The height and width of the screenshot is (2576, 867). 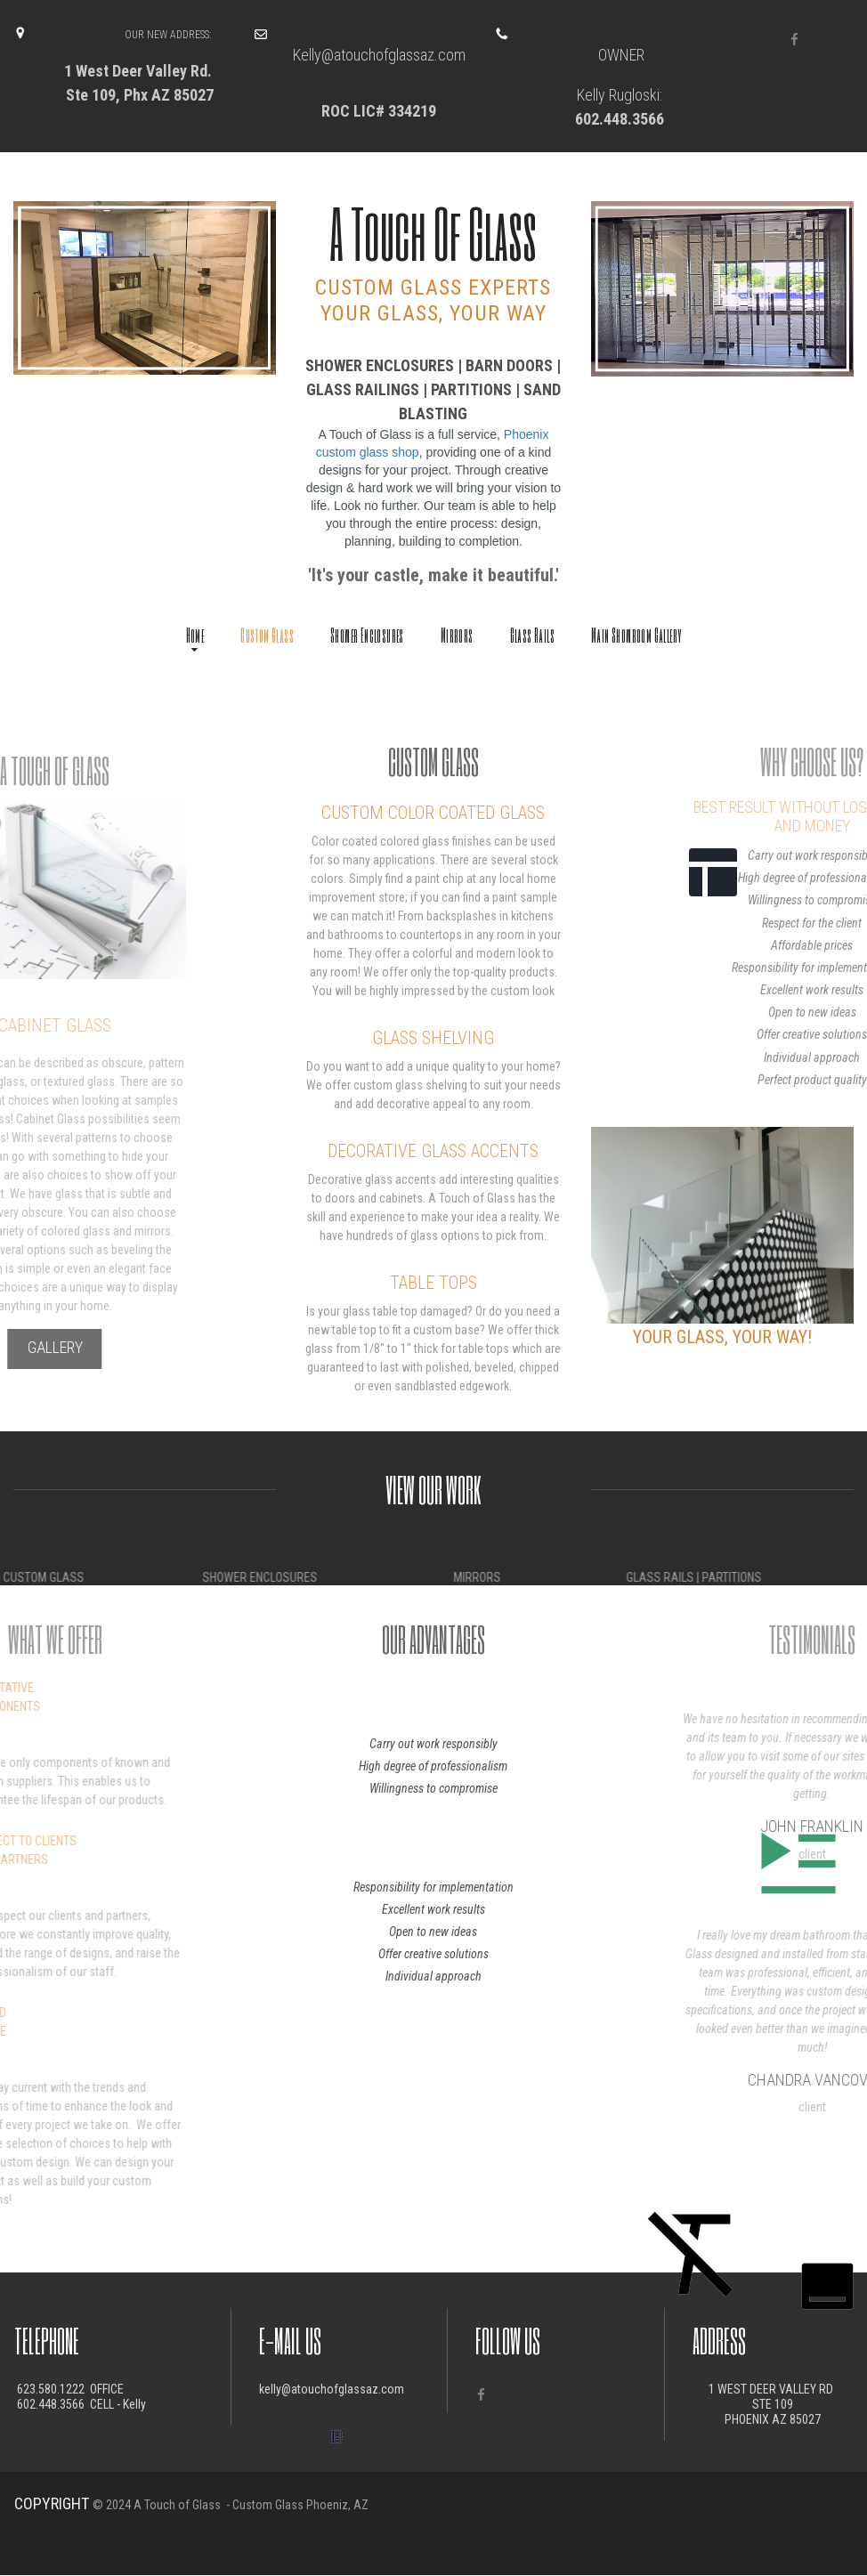 What do you see at coordinates (690, 2254) in the screenshot?
I see `clear text formatting` at bounding box center [690, 2254].